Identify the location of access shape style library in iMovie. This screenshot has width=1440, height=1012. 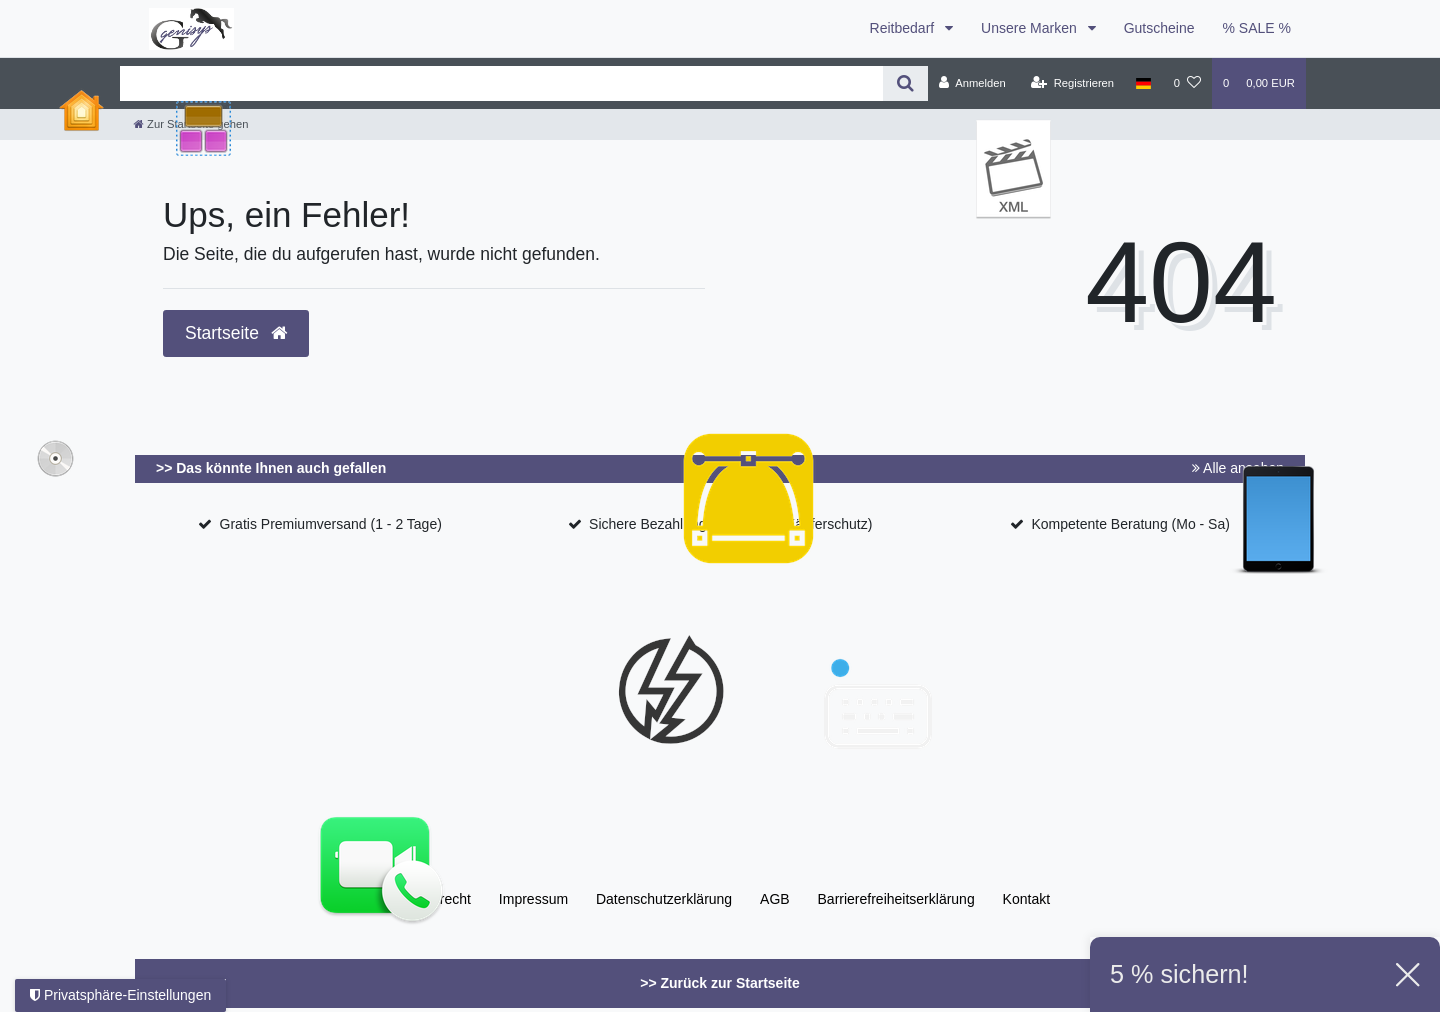
(748, 498).